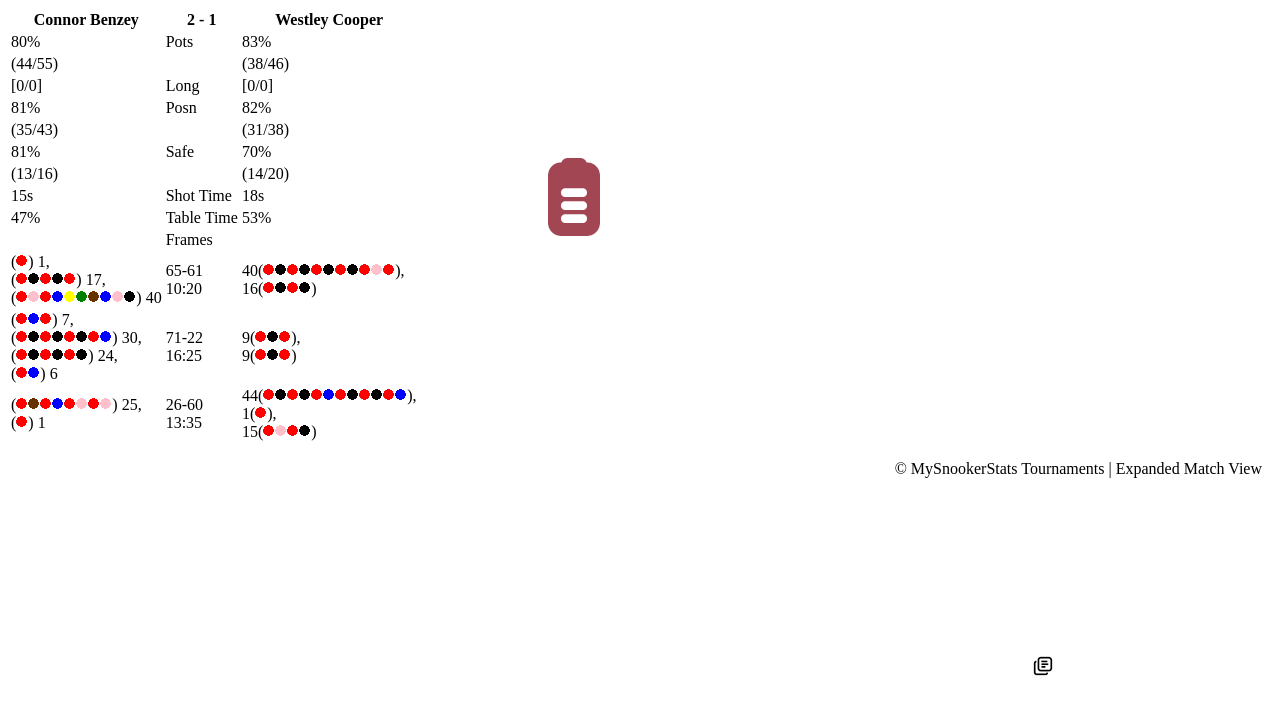 This screenshot has width=1280, height=720. I want to click on access your saved content library, so click(1043, 666).